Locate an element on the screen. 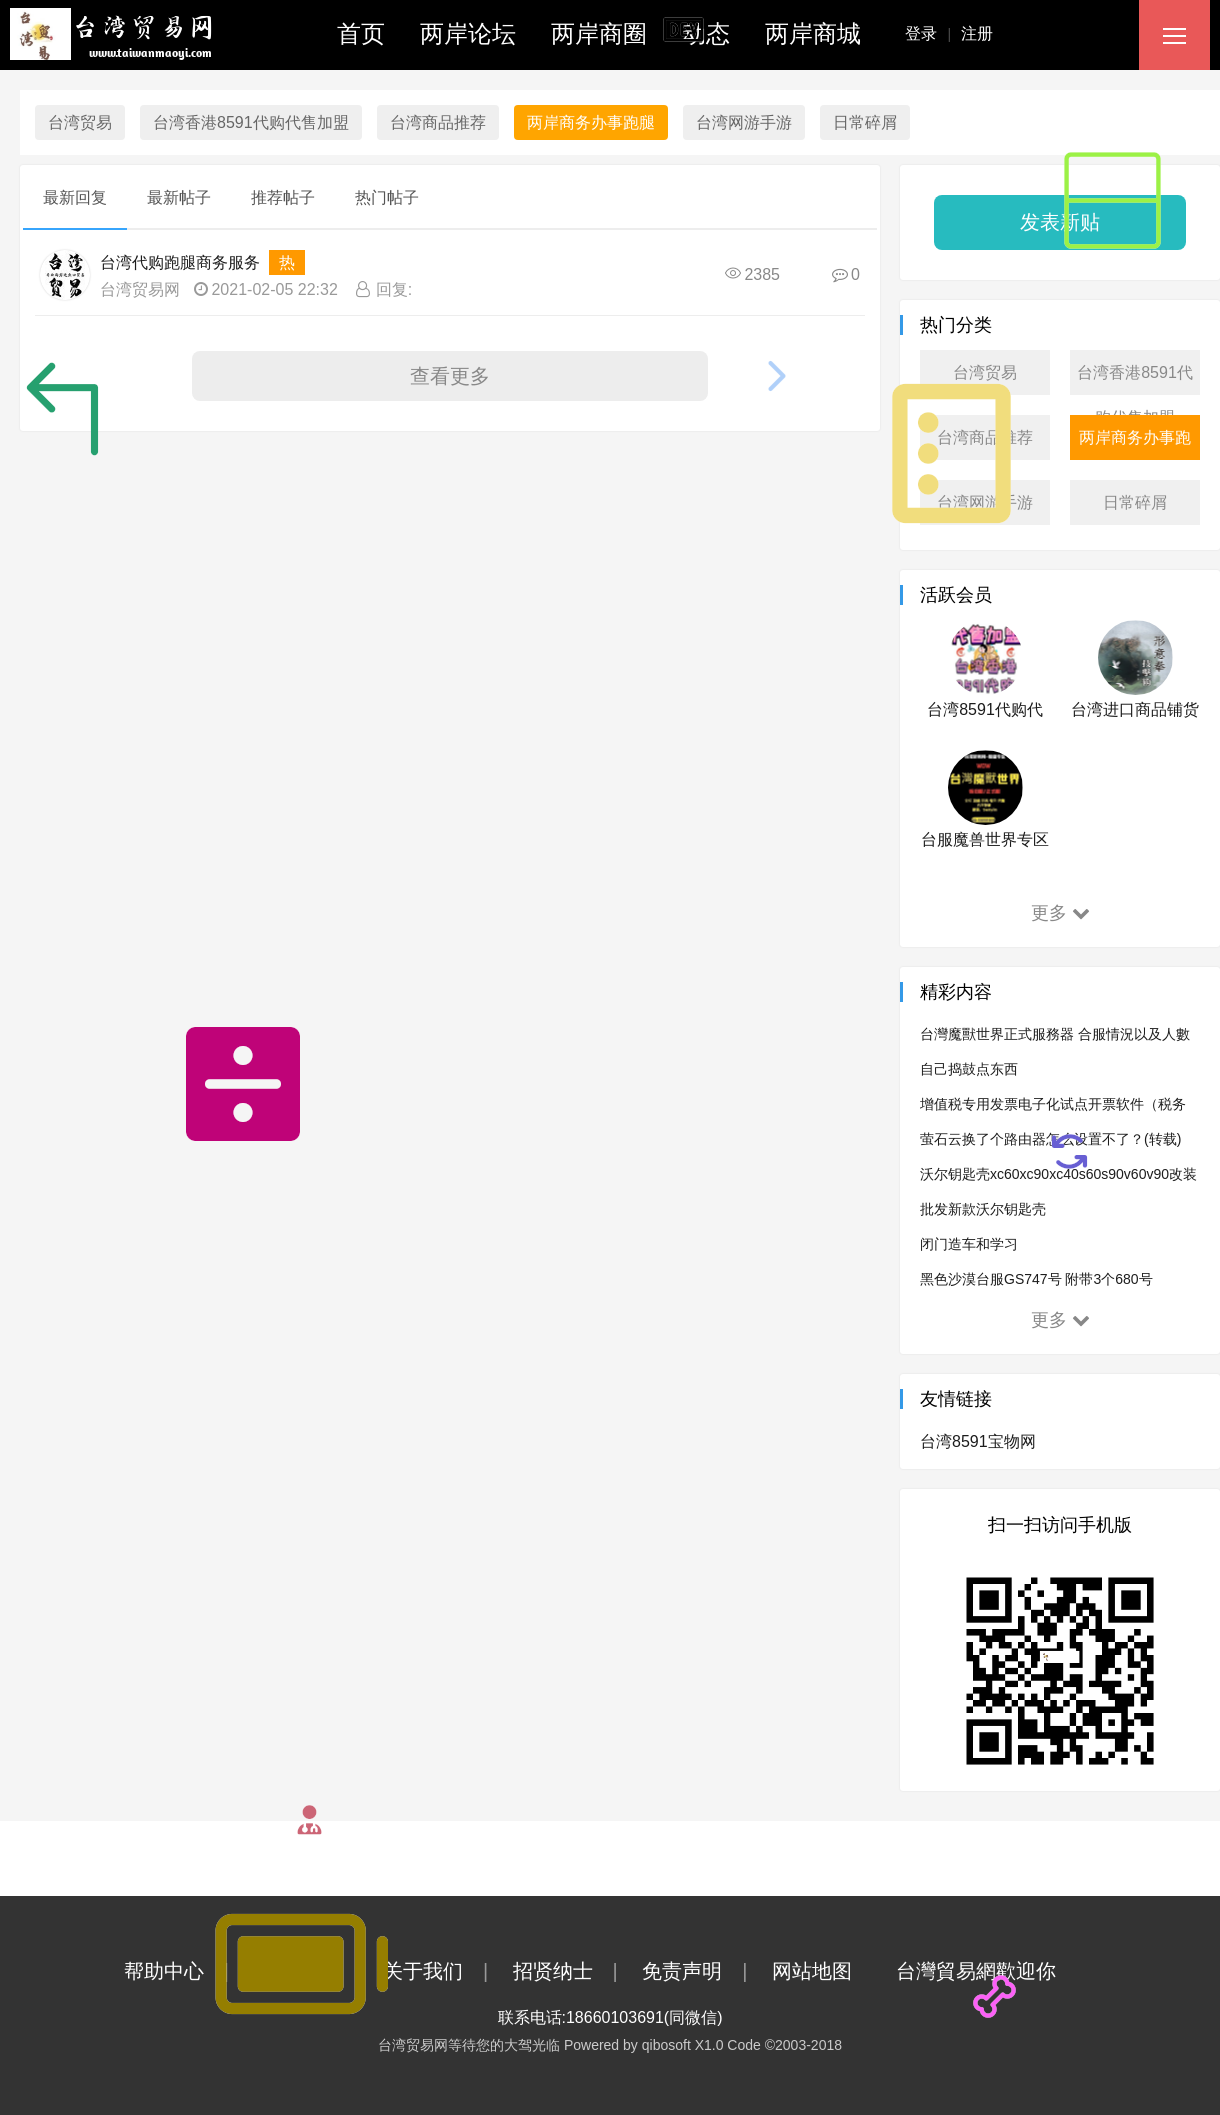  access pet-related features or settings is located at coordinates (994, 1996).